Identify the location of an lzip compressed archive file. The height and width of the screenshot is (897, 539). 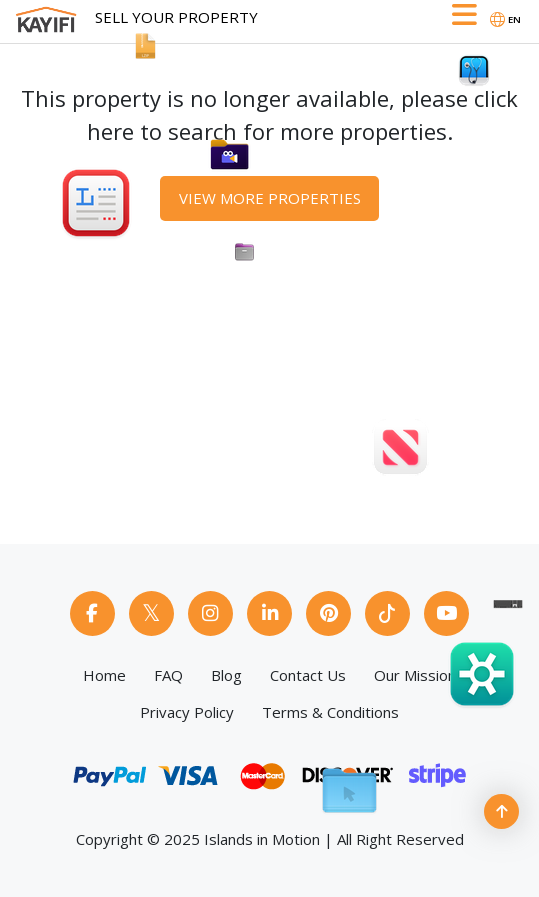
(145, 46).